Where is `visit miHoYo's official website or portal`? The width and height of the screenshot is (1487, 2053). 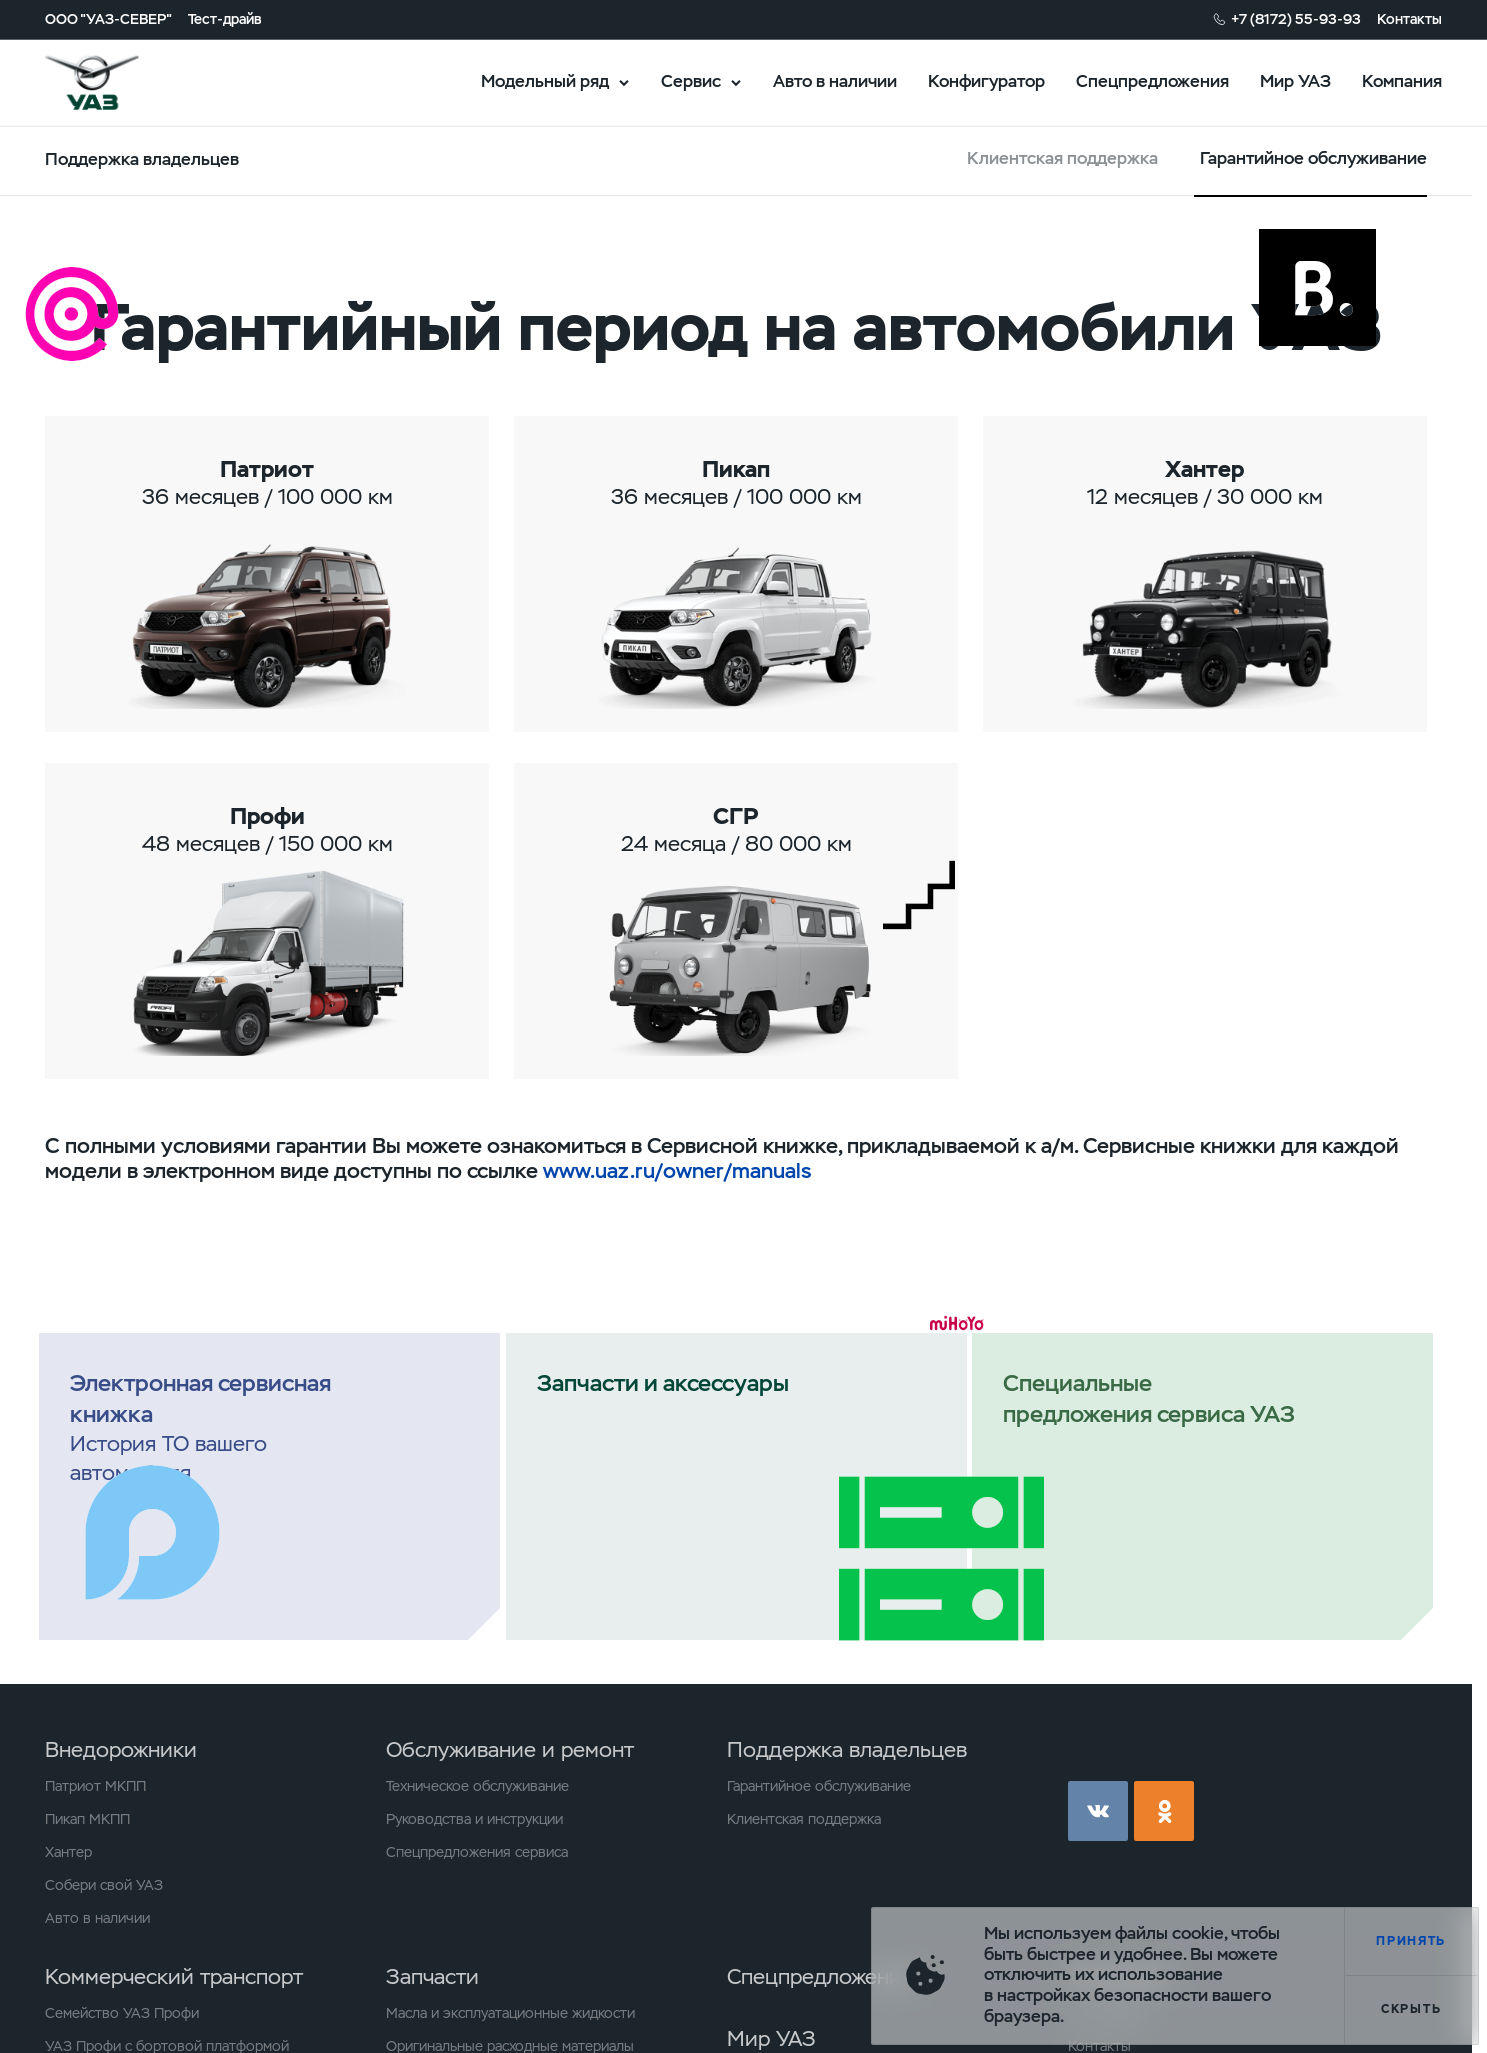
visit miHoYo's official website or portal is located at coordinates (957, 1323).